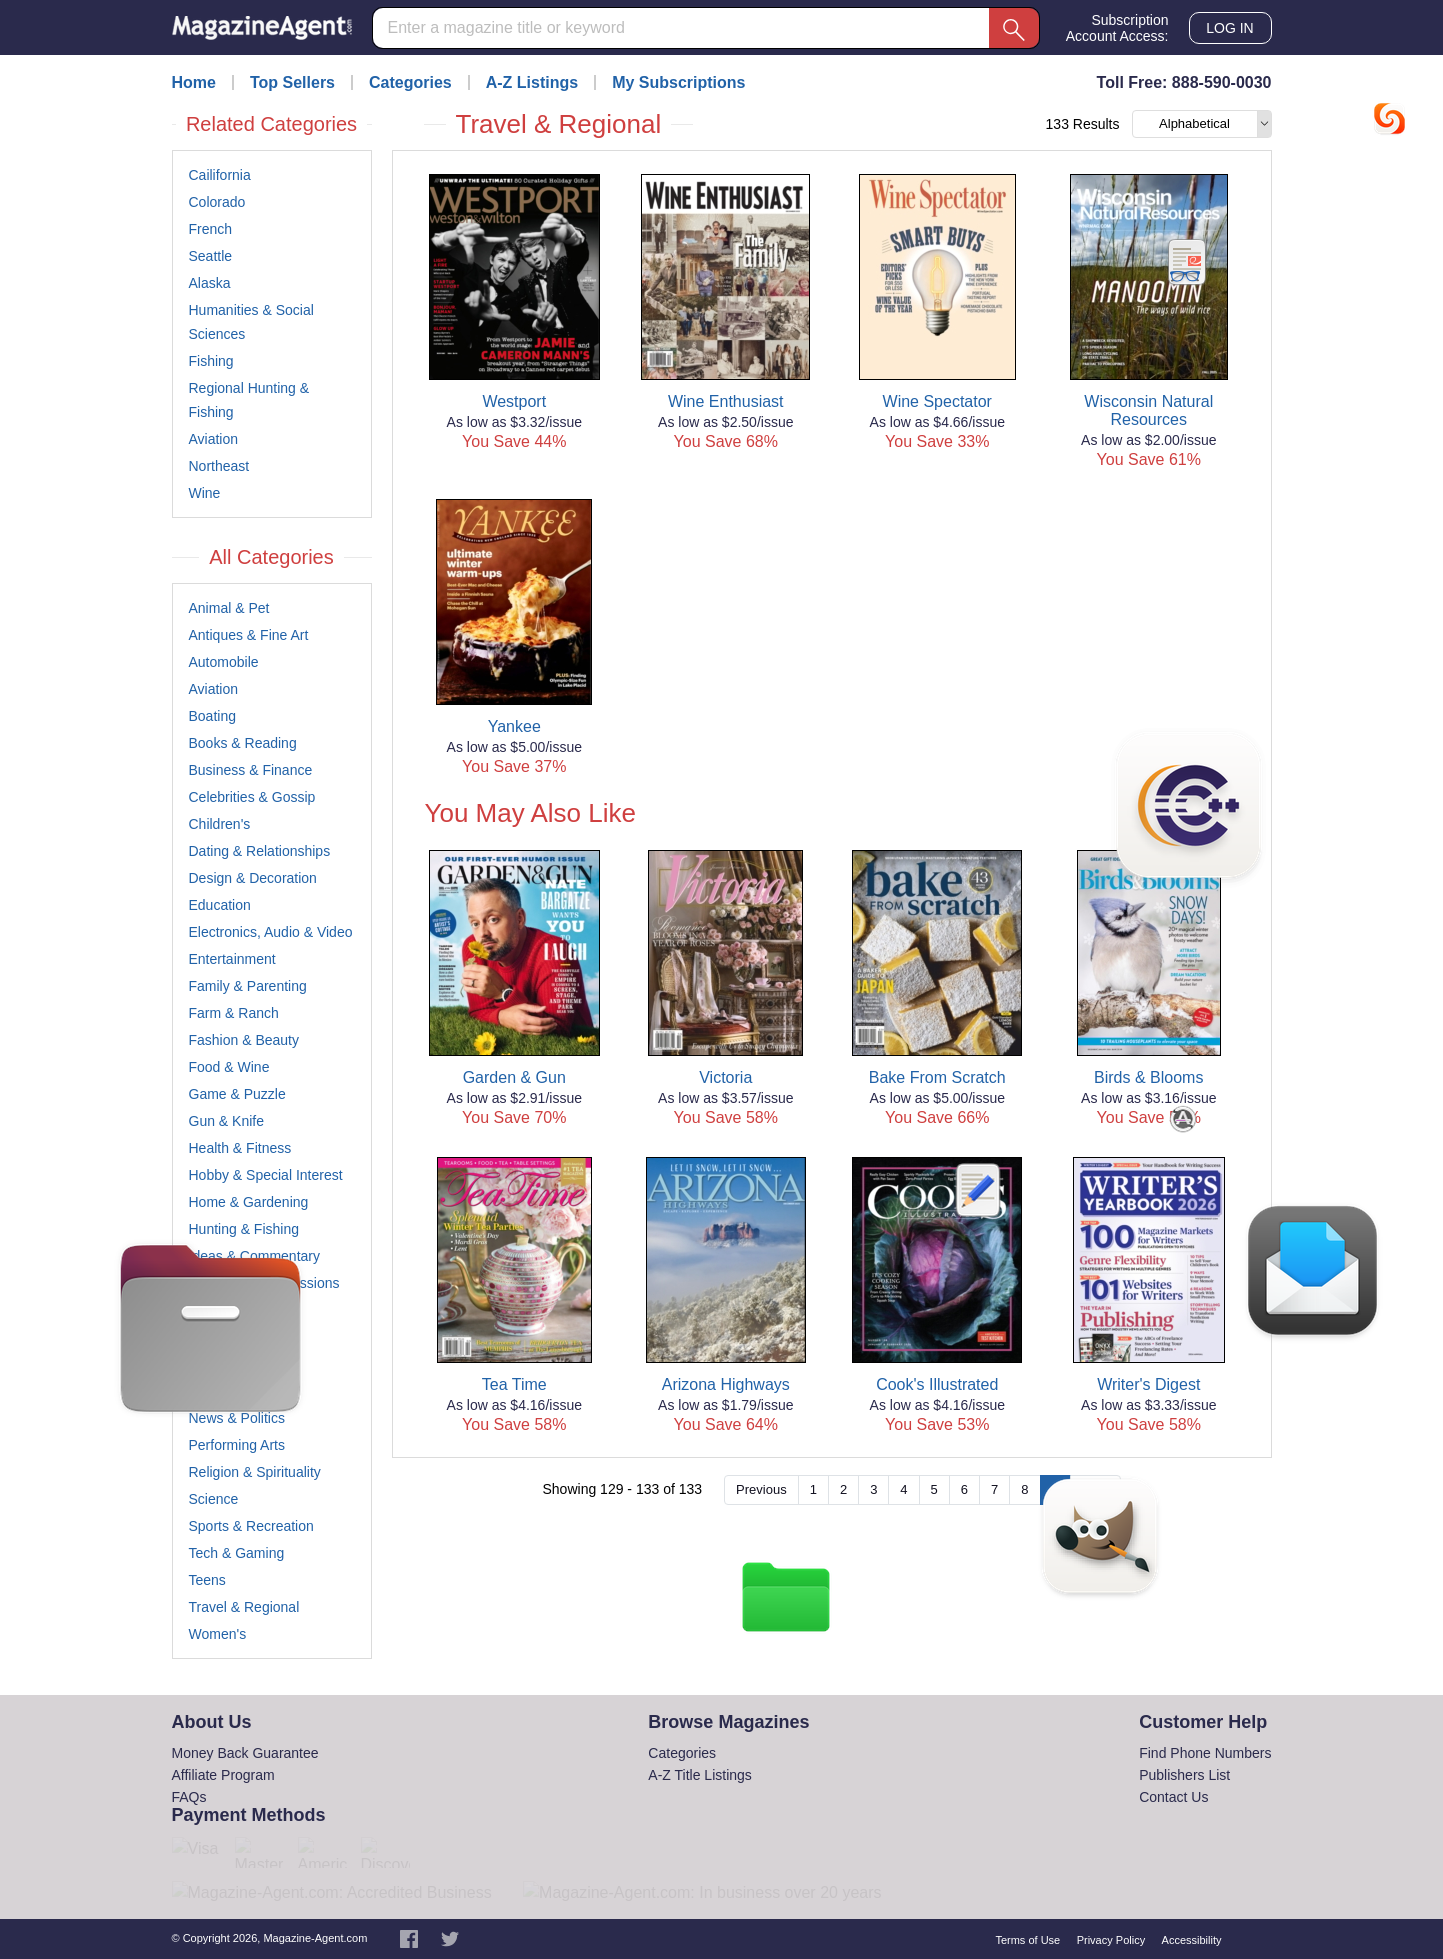 The width and height of the screenshot is (1443, 1959). Describe the element at coordinates (1100, 1536) in the screenshot. I see `open GIMP image editor` at that location.